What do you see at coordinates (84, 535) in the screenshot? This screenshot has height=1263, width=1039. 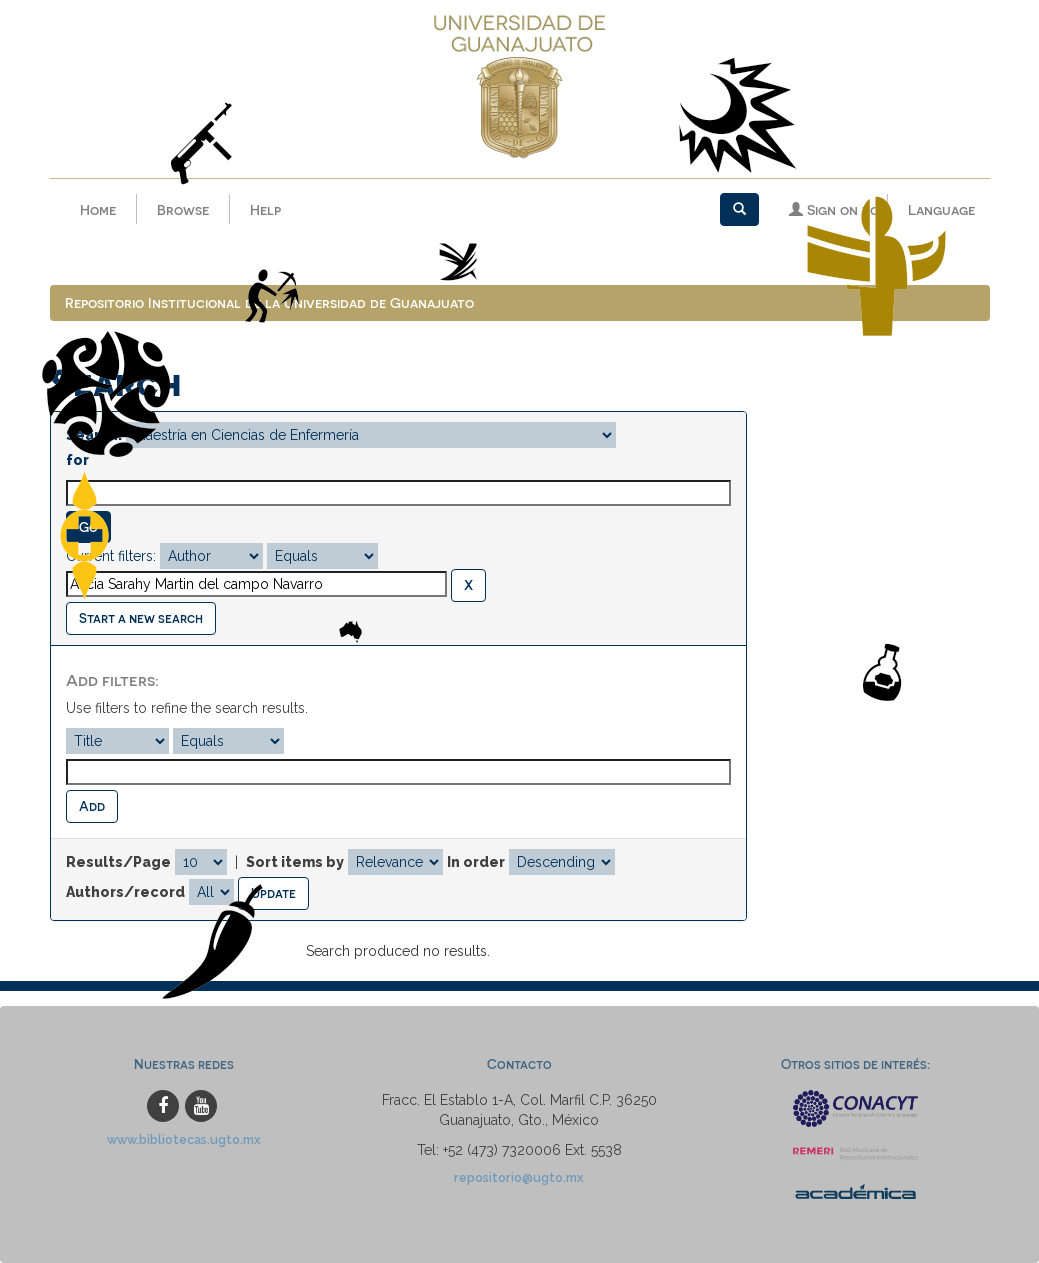 I see `indicates player has reached level two status` at bounding box center [84, 535].